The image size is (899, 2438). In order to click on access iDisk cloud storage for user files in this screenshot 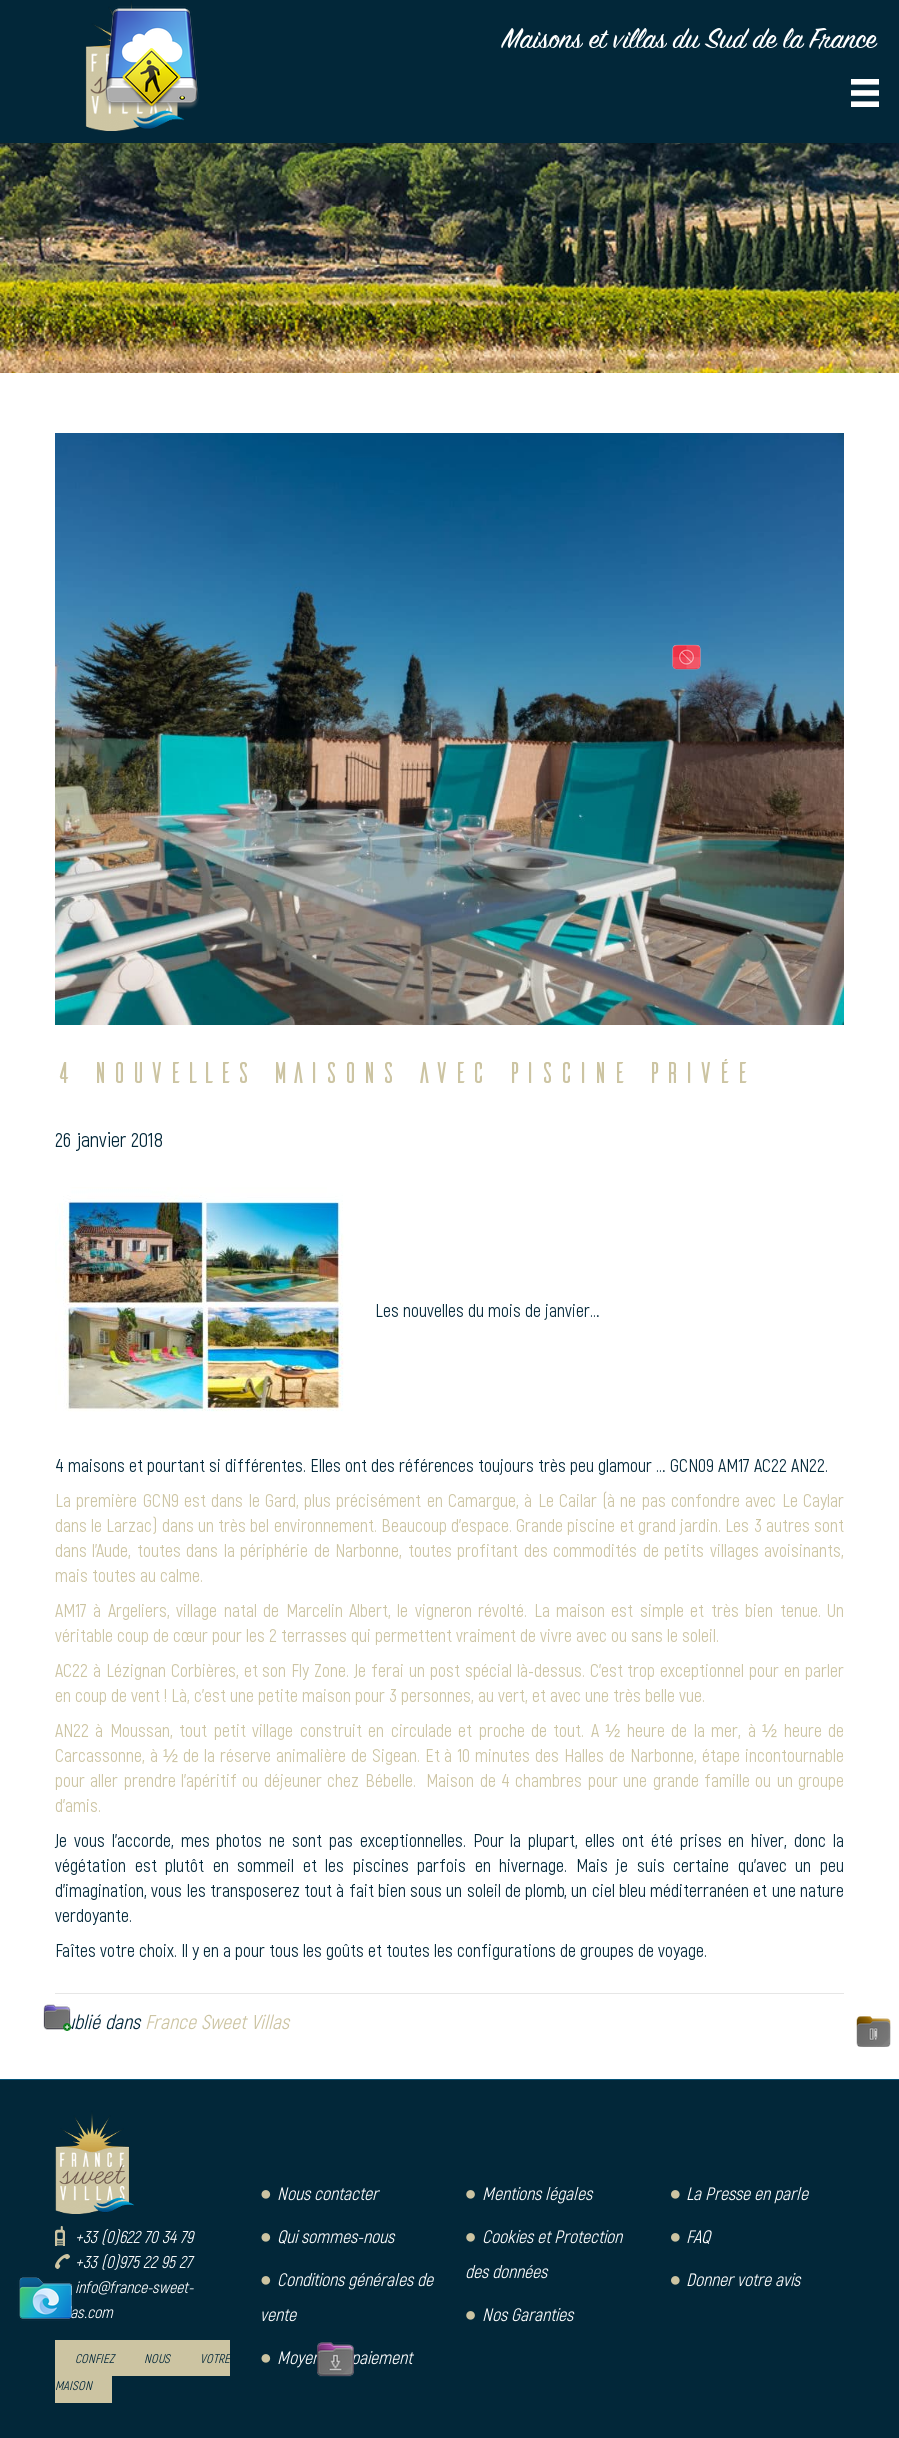, I will do `click(151, 58)`.